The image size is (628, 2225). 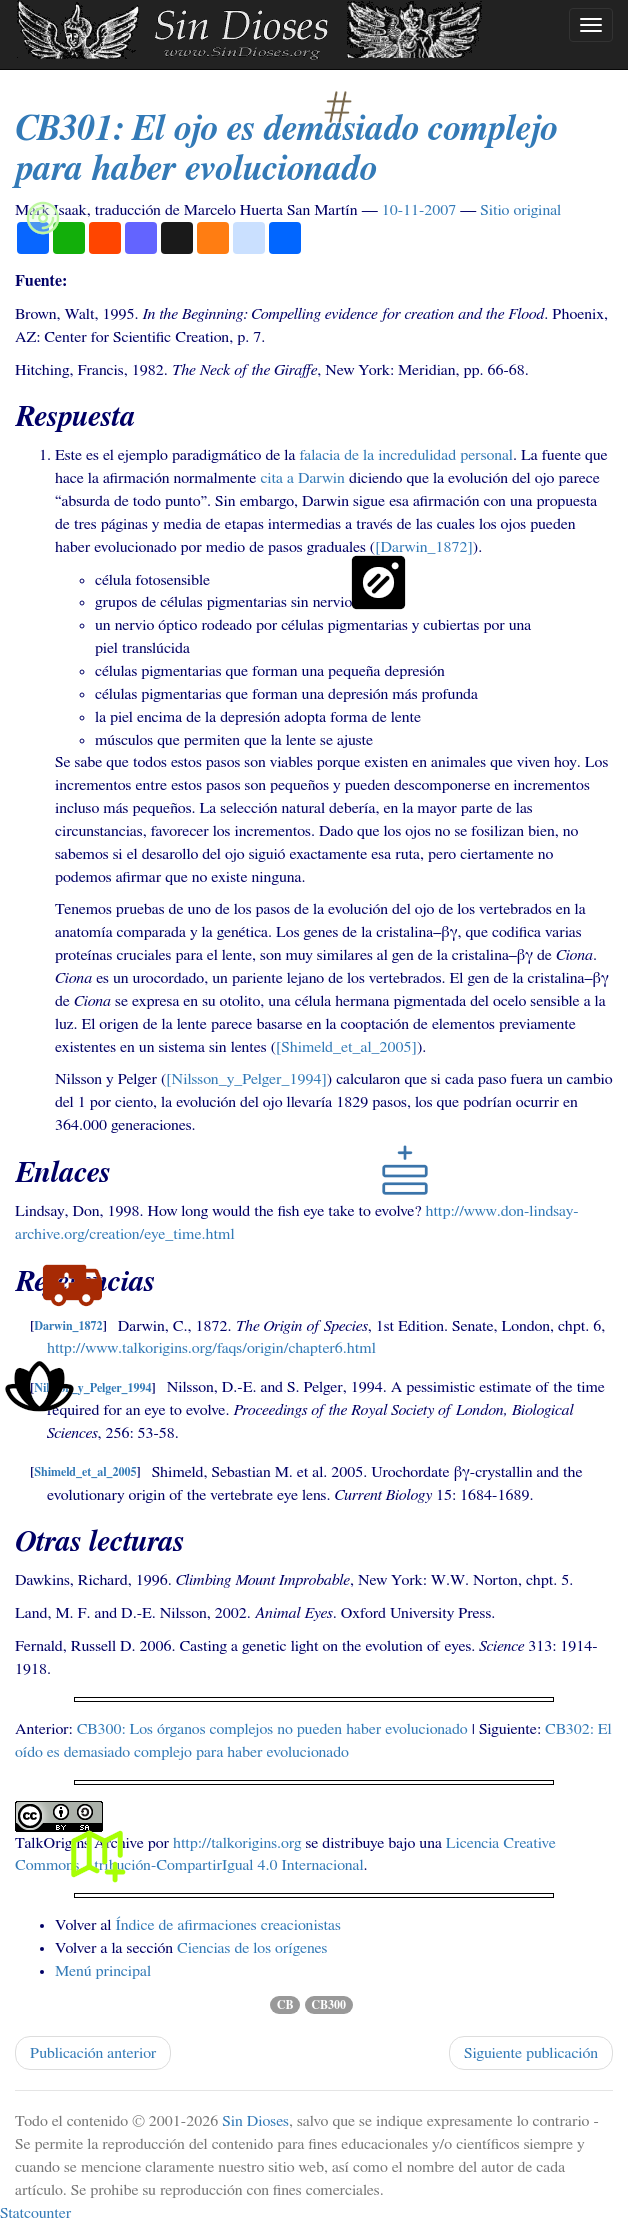 I want to click on access meditation or mindfulness features, so click(x=39, y=1388).